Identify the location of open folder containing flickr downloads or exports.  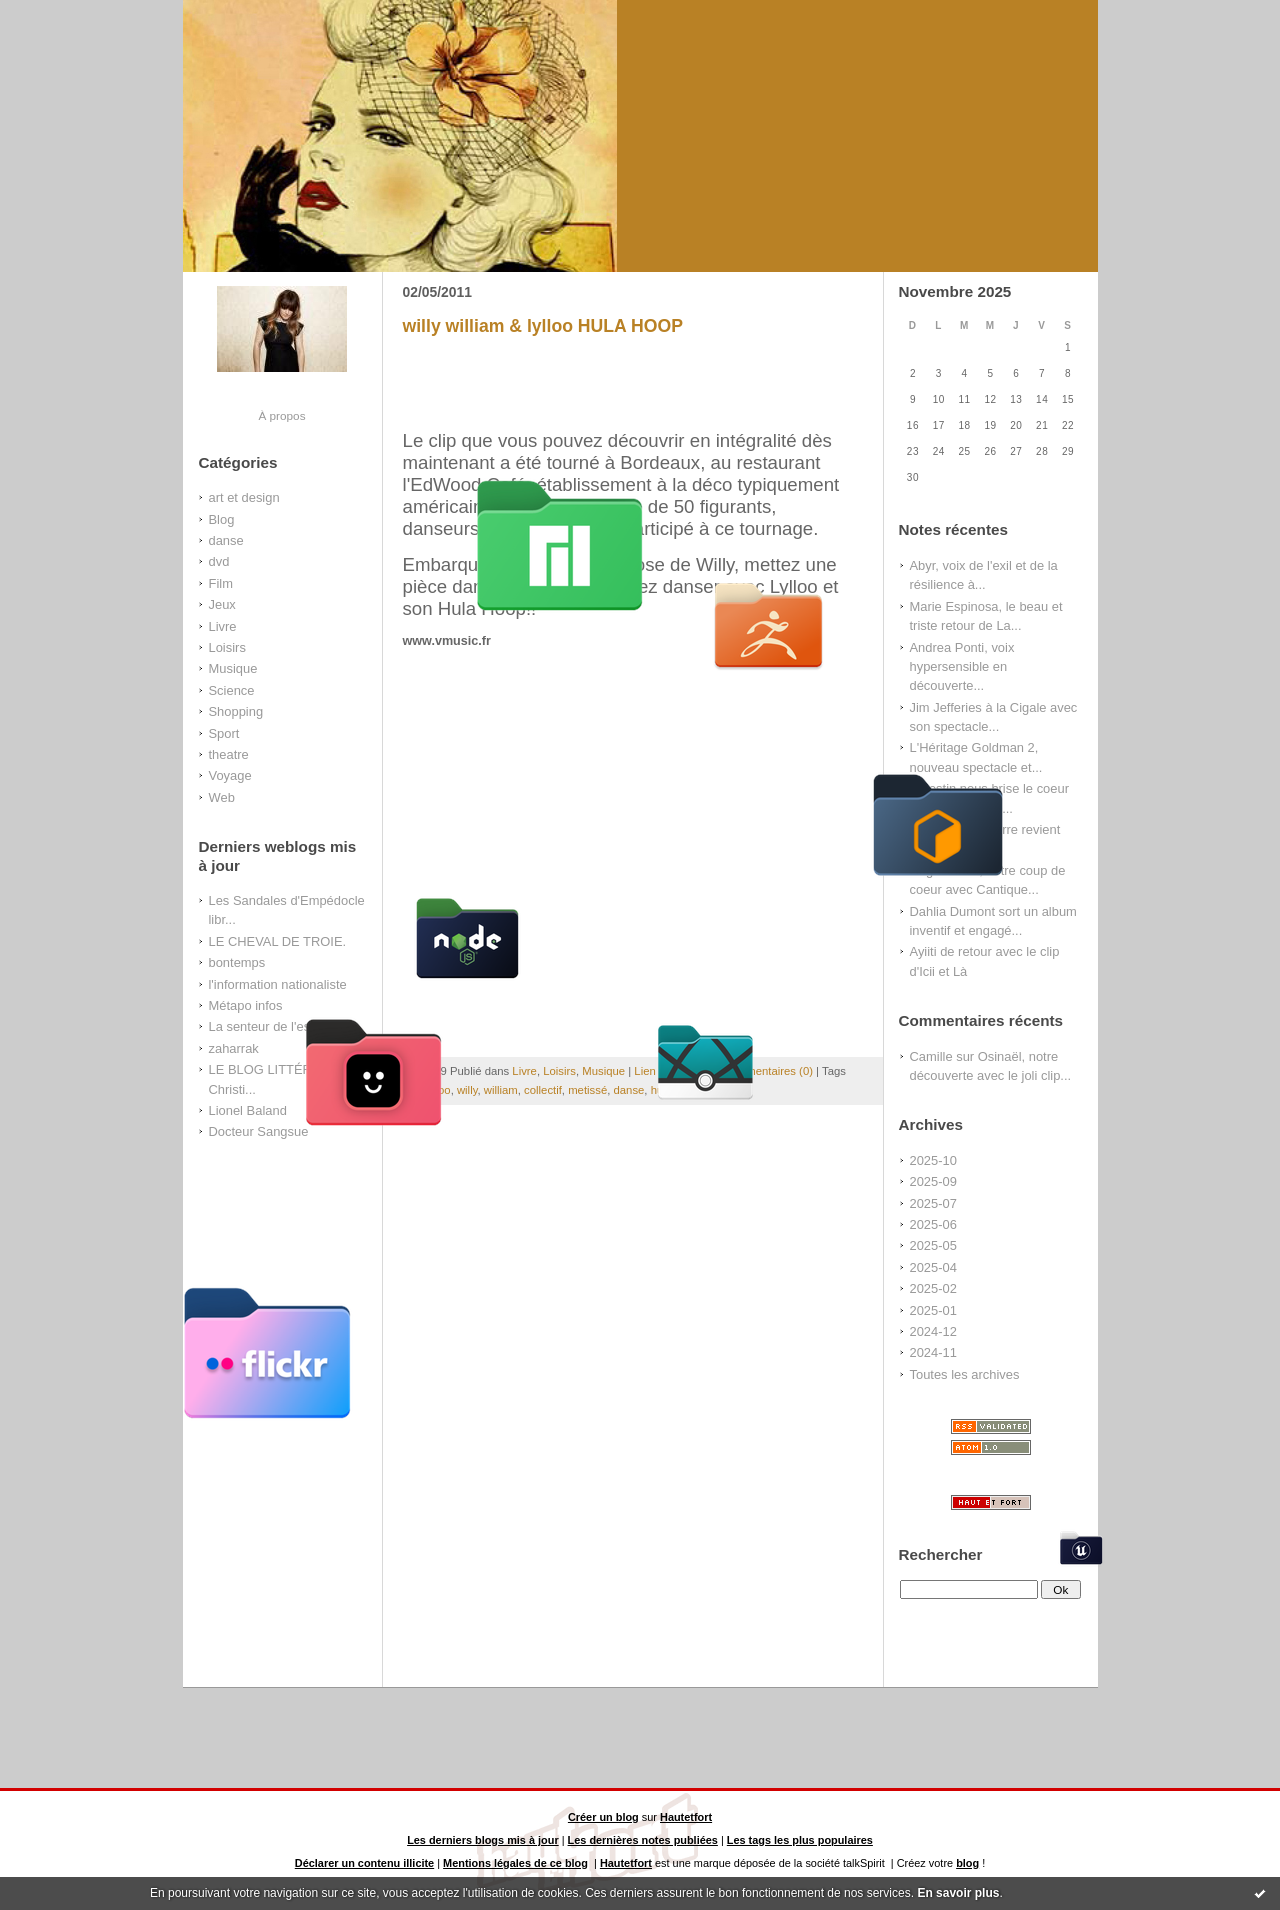
(266, 1357).